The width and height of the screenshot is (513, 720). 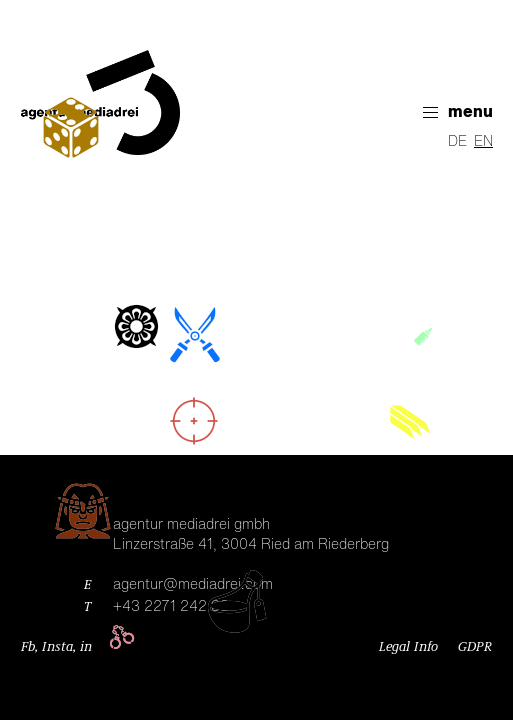 What do you see at coordinates (410, 425) in the screenshot?
I see `equip claws or melee weapon` at bounding box center [410, 425].